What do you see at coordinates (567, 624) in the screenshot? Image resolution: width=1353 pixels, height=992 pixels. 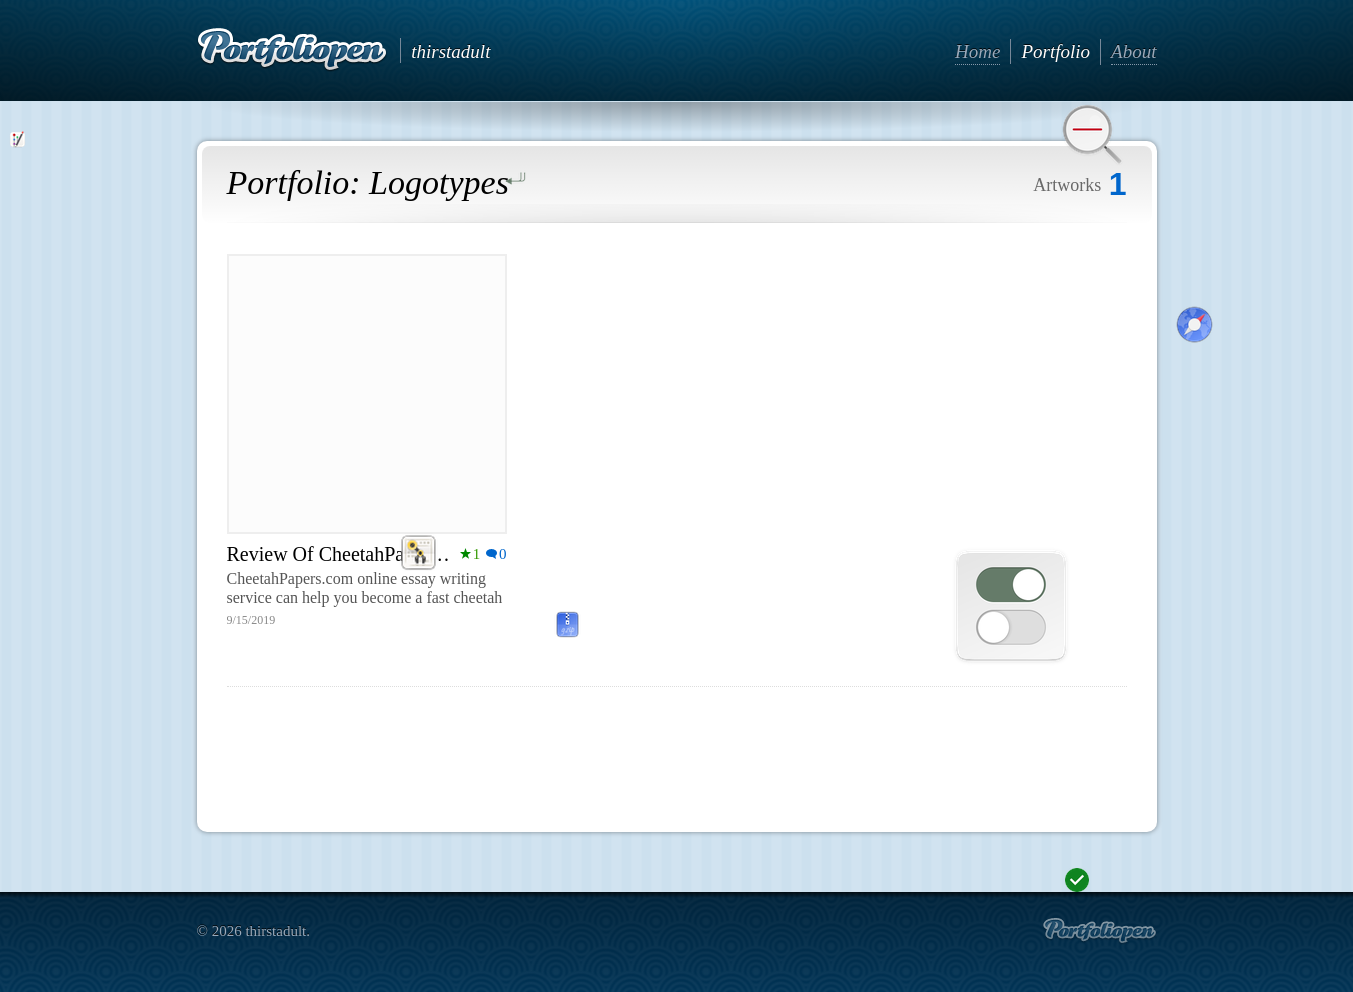 I see `a gzip compressed archive file` at bounding box center [567, 624].